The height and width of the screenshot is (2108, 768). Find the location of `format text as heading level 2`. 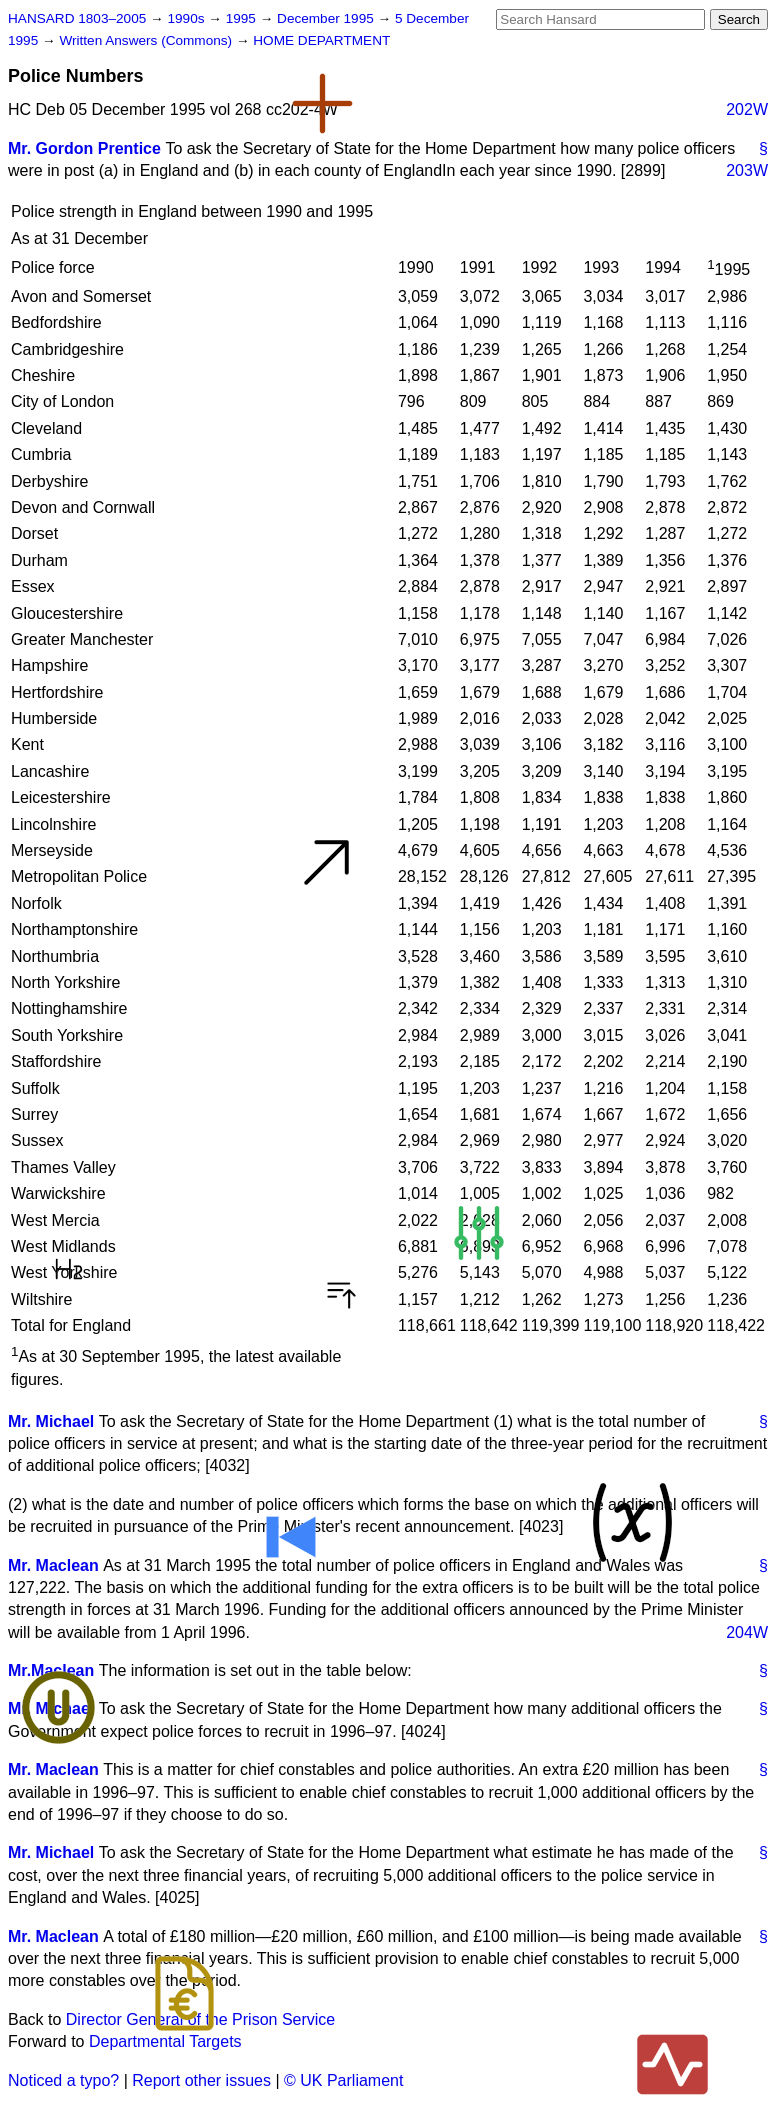

format text as heading level 2 is located at coordinates (69, 1269).